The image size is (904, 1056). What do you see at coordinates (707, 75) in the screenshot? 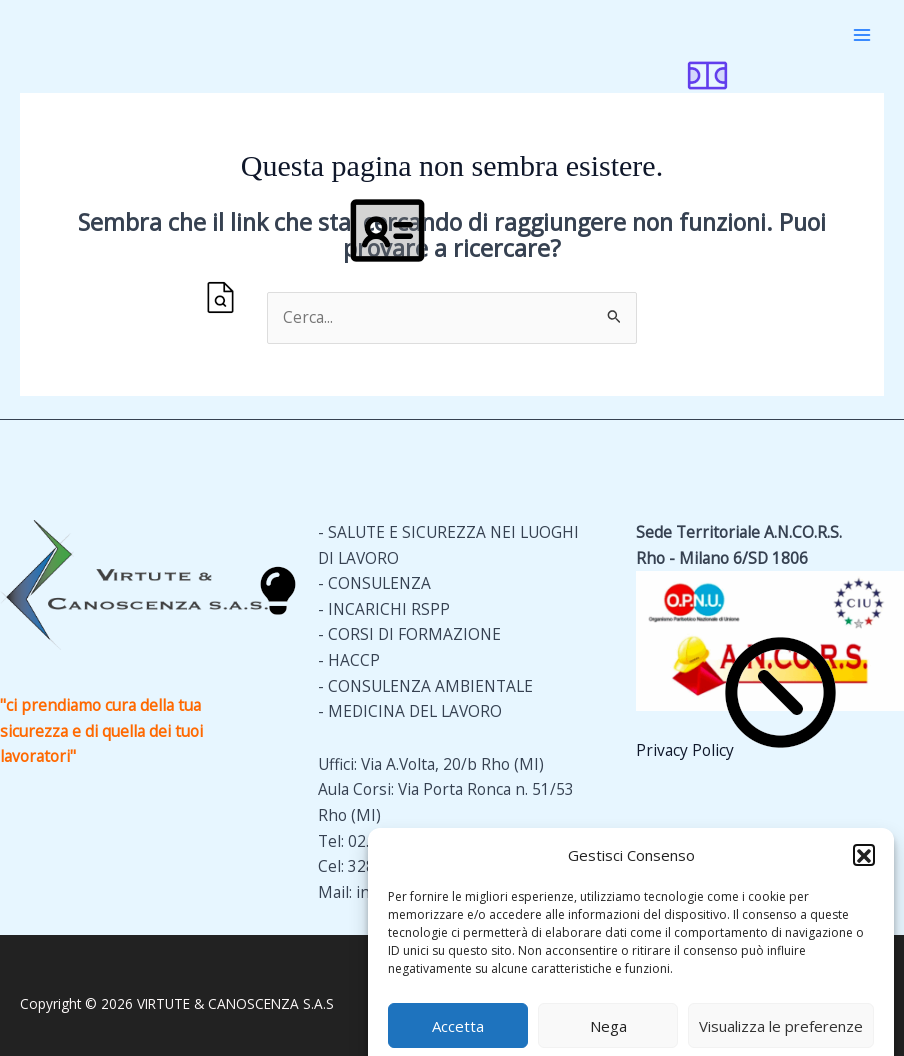
I see `view basketball court availability` at bounding box center [707, 75].